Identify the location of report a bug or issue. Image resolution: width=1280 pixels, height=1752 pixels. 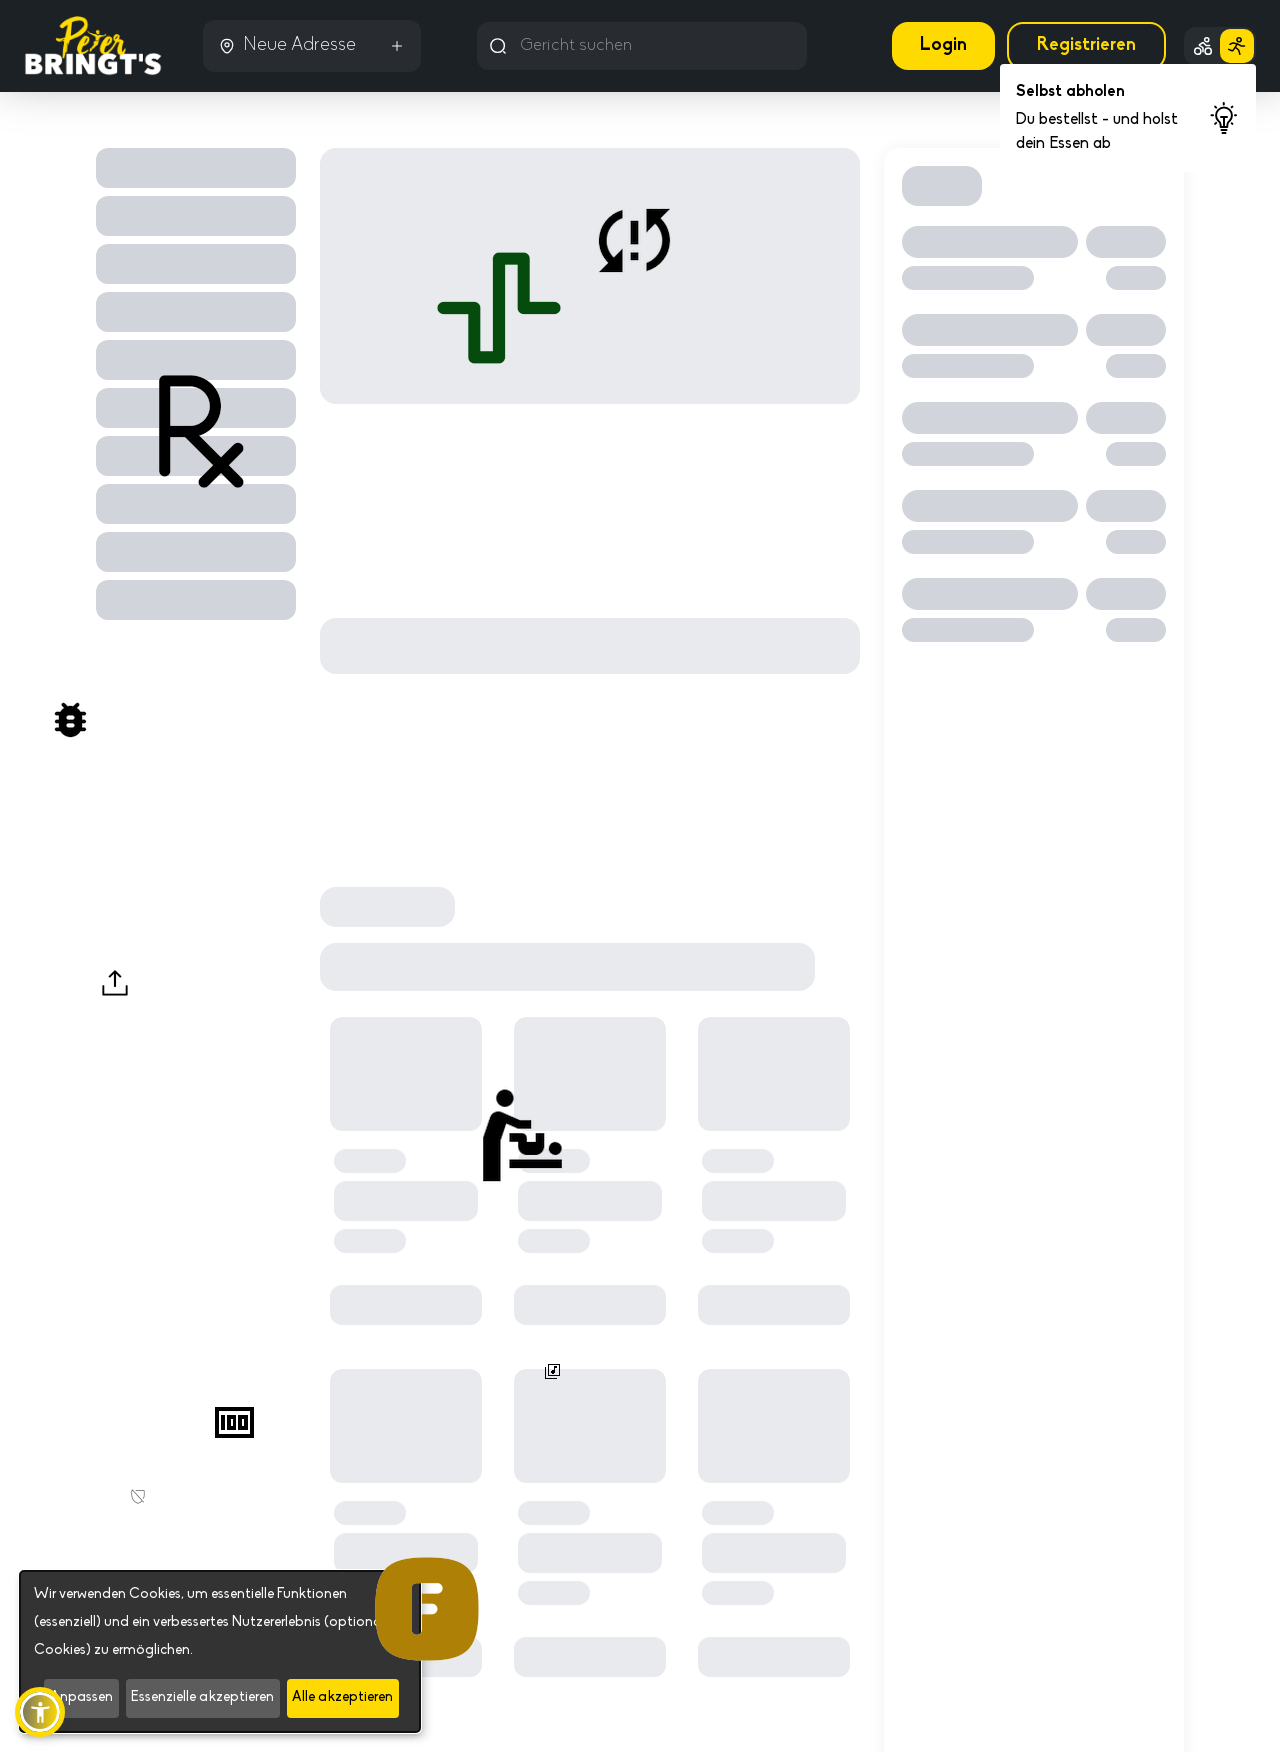
(70, 719).